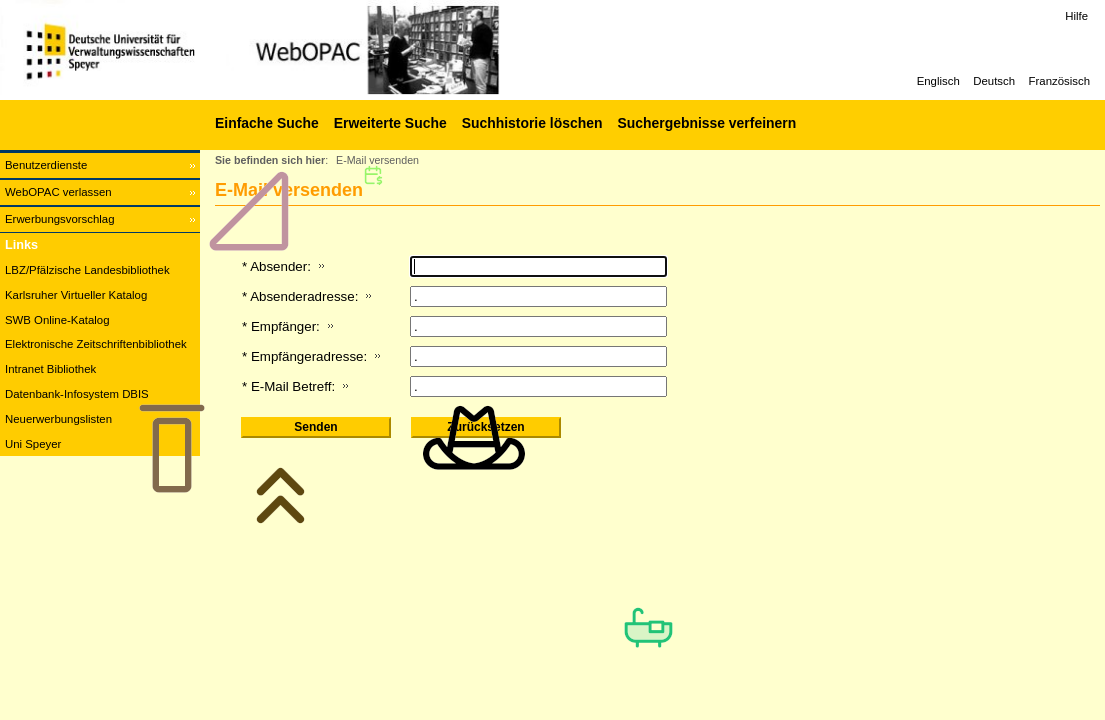  What do you see at coordinates (373, 175) in the screenshot?
I see `view payment schedule or billing dates` at bounding box center [373, 175].